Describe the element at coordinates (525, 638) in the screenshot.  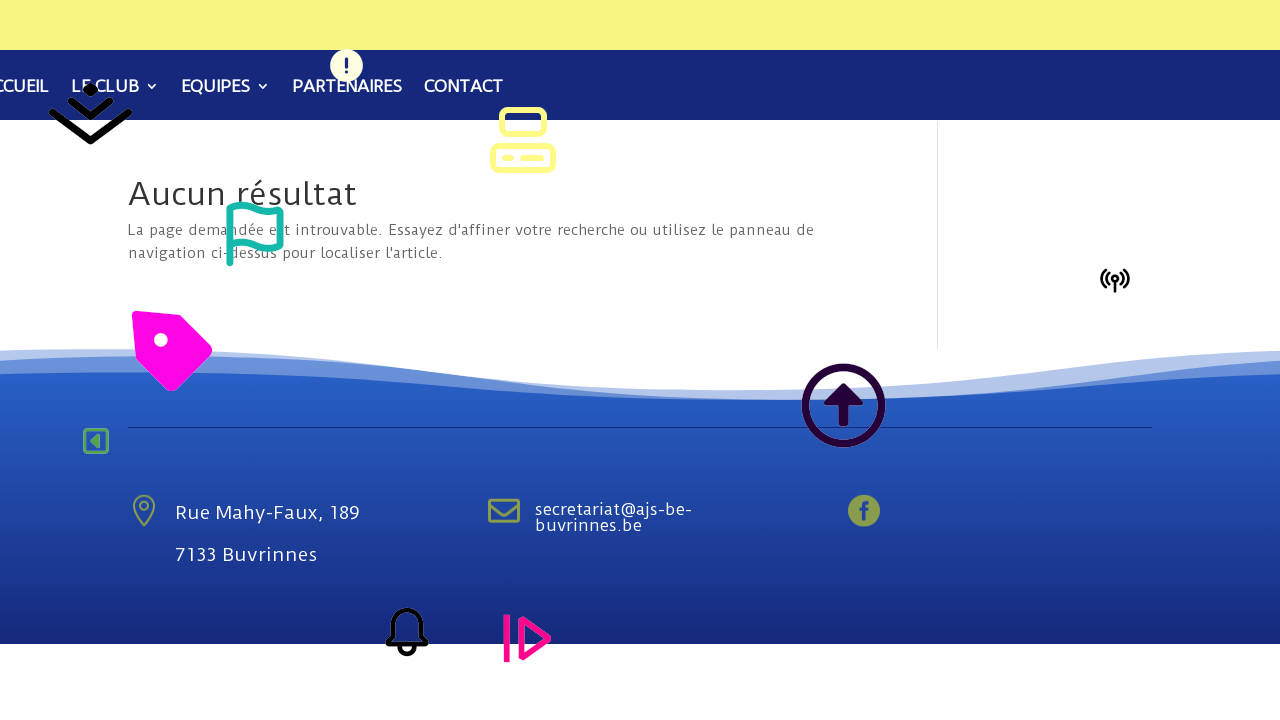
I see `continue debugging to the next breakpoint` at that location.